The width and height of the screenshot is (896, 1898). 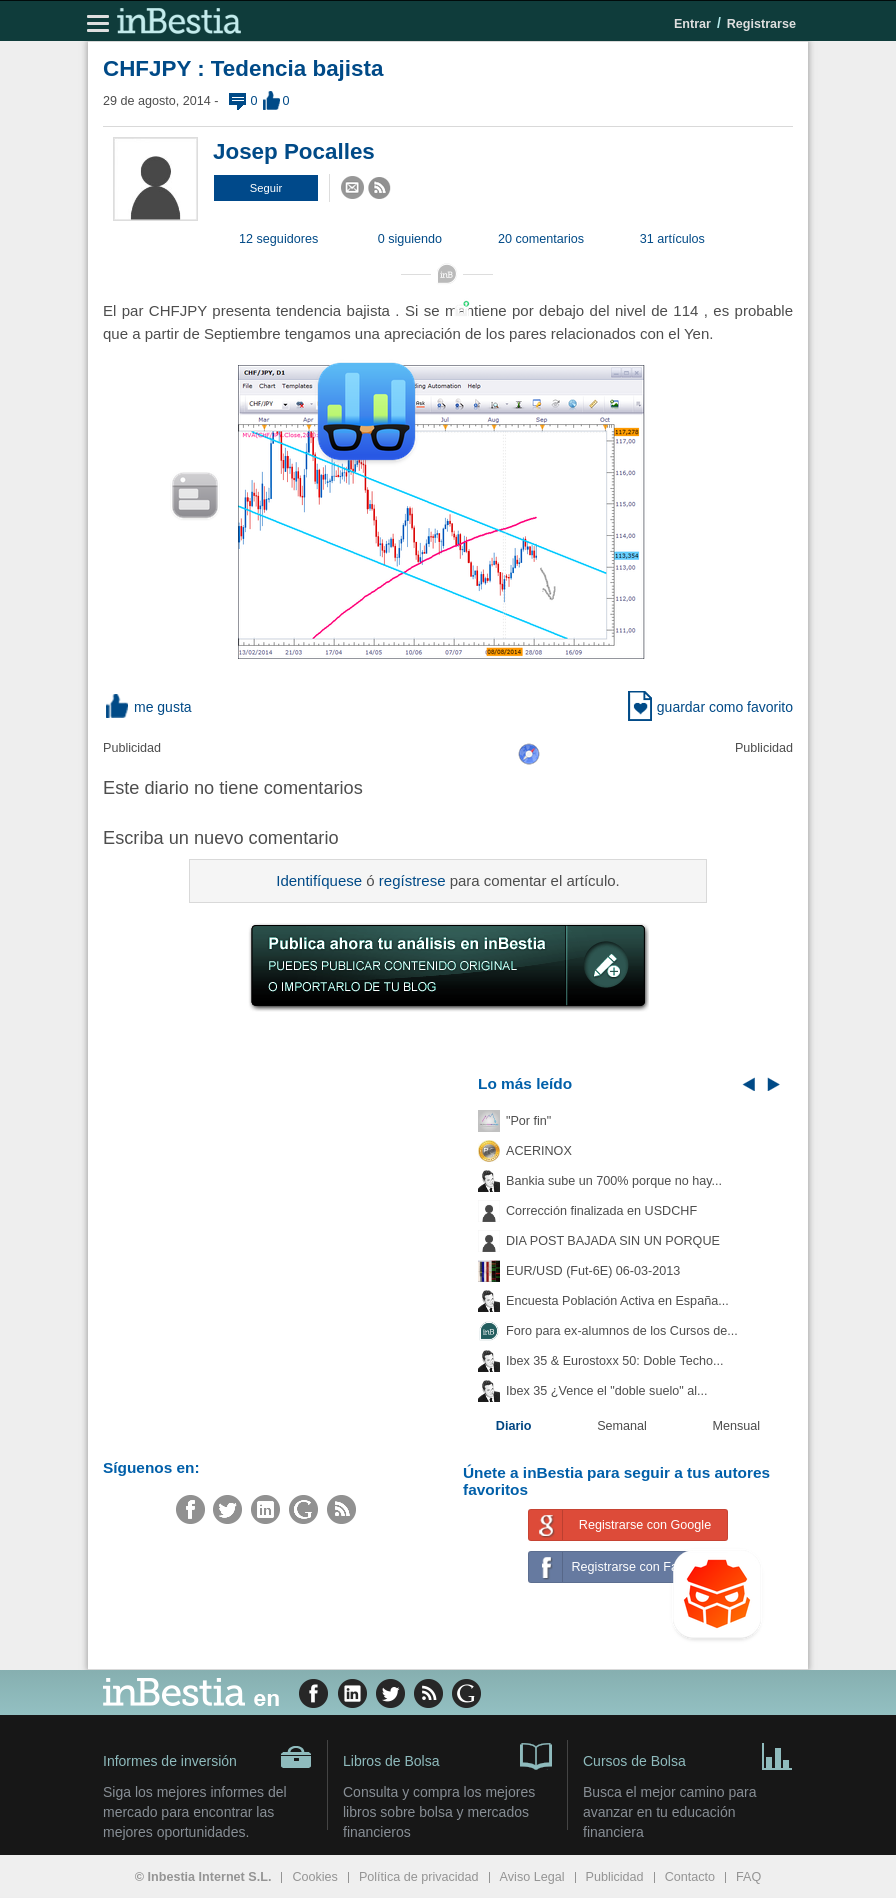 I want to click on software updates are available, so click(x=461, y=308).